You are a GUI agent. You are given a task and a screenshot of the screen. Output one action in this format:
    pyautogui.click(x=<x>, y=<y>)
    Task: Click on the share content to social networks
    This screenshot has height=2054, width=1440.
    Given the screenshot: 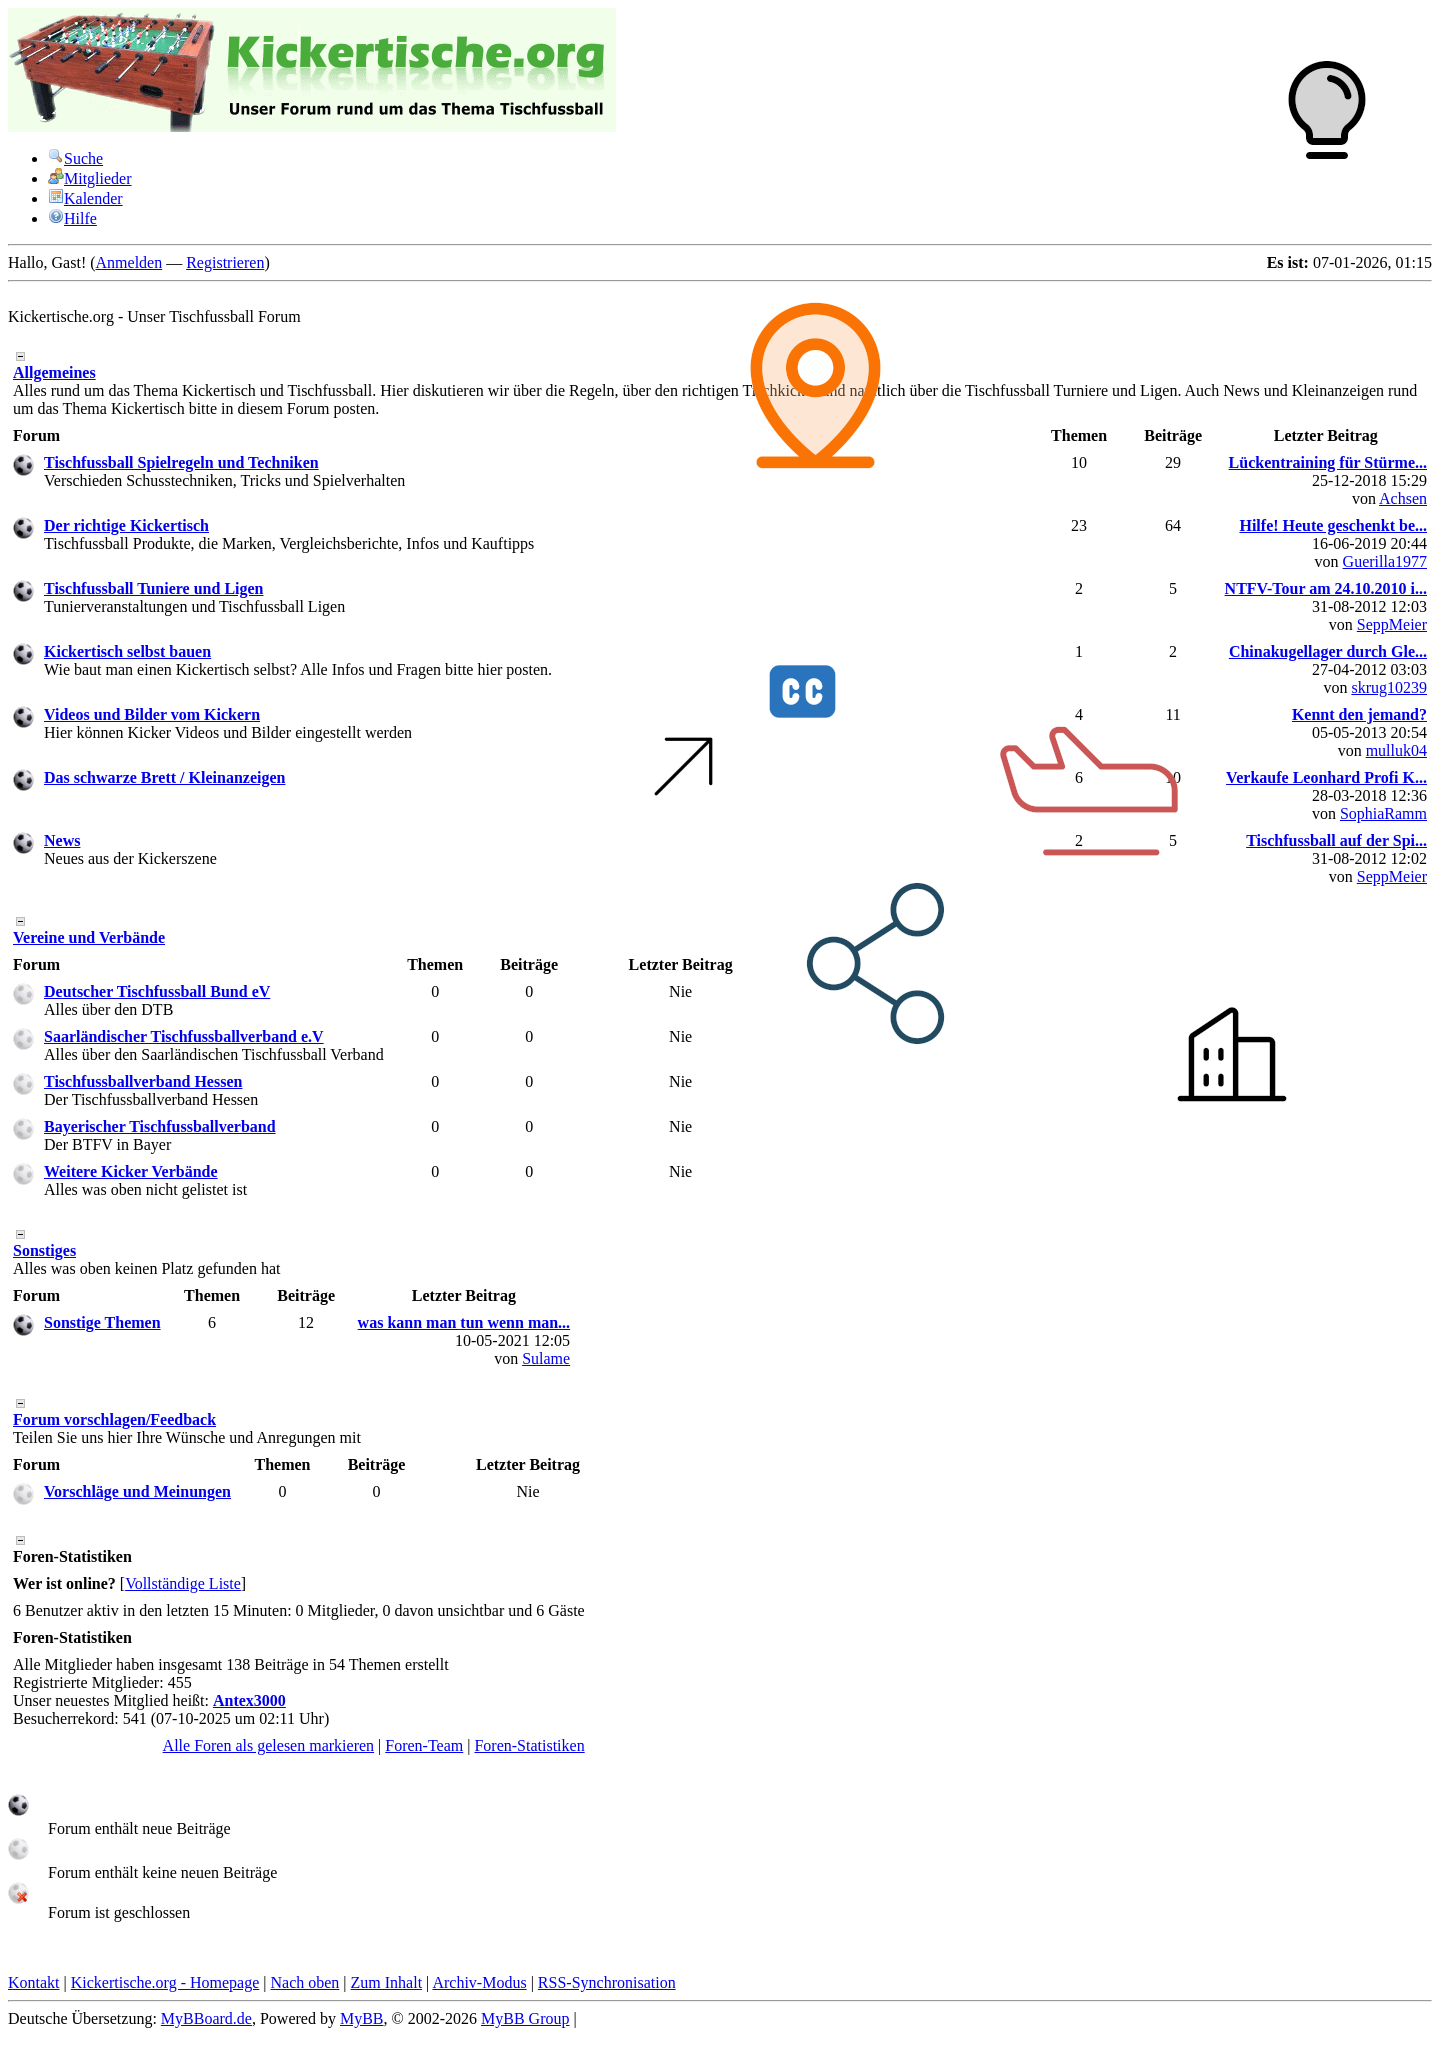 What is the action you would take?
    pyautogui.click(x=881, y=963)
    